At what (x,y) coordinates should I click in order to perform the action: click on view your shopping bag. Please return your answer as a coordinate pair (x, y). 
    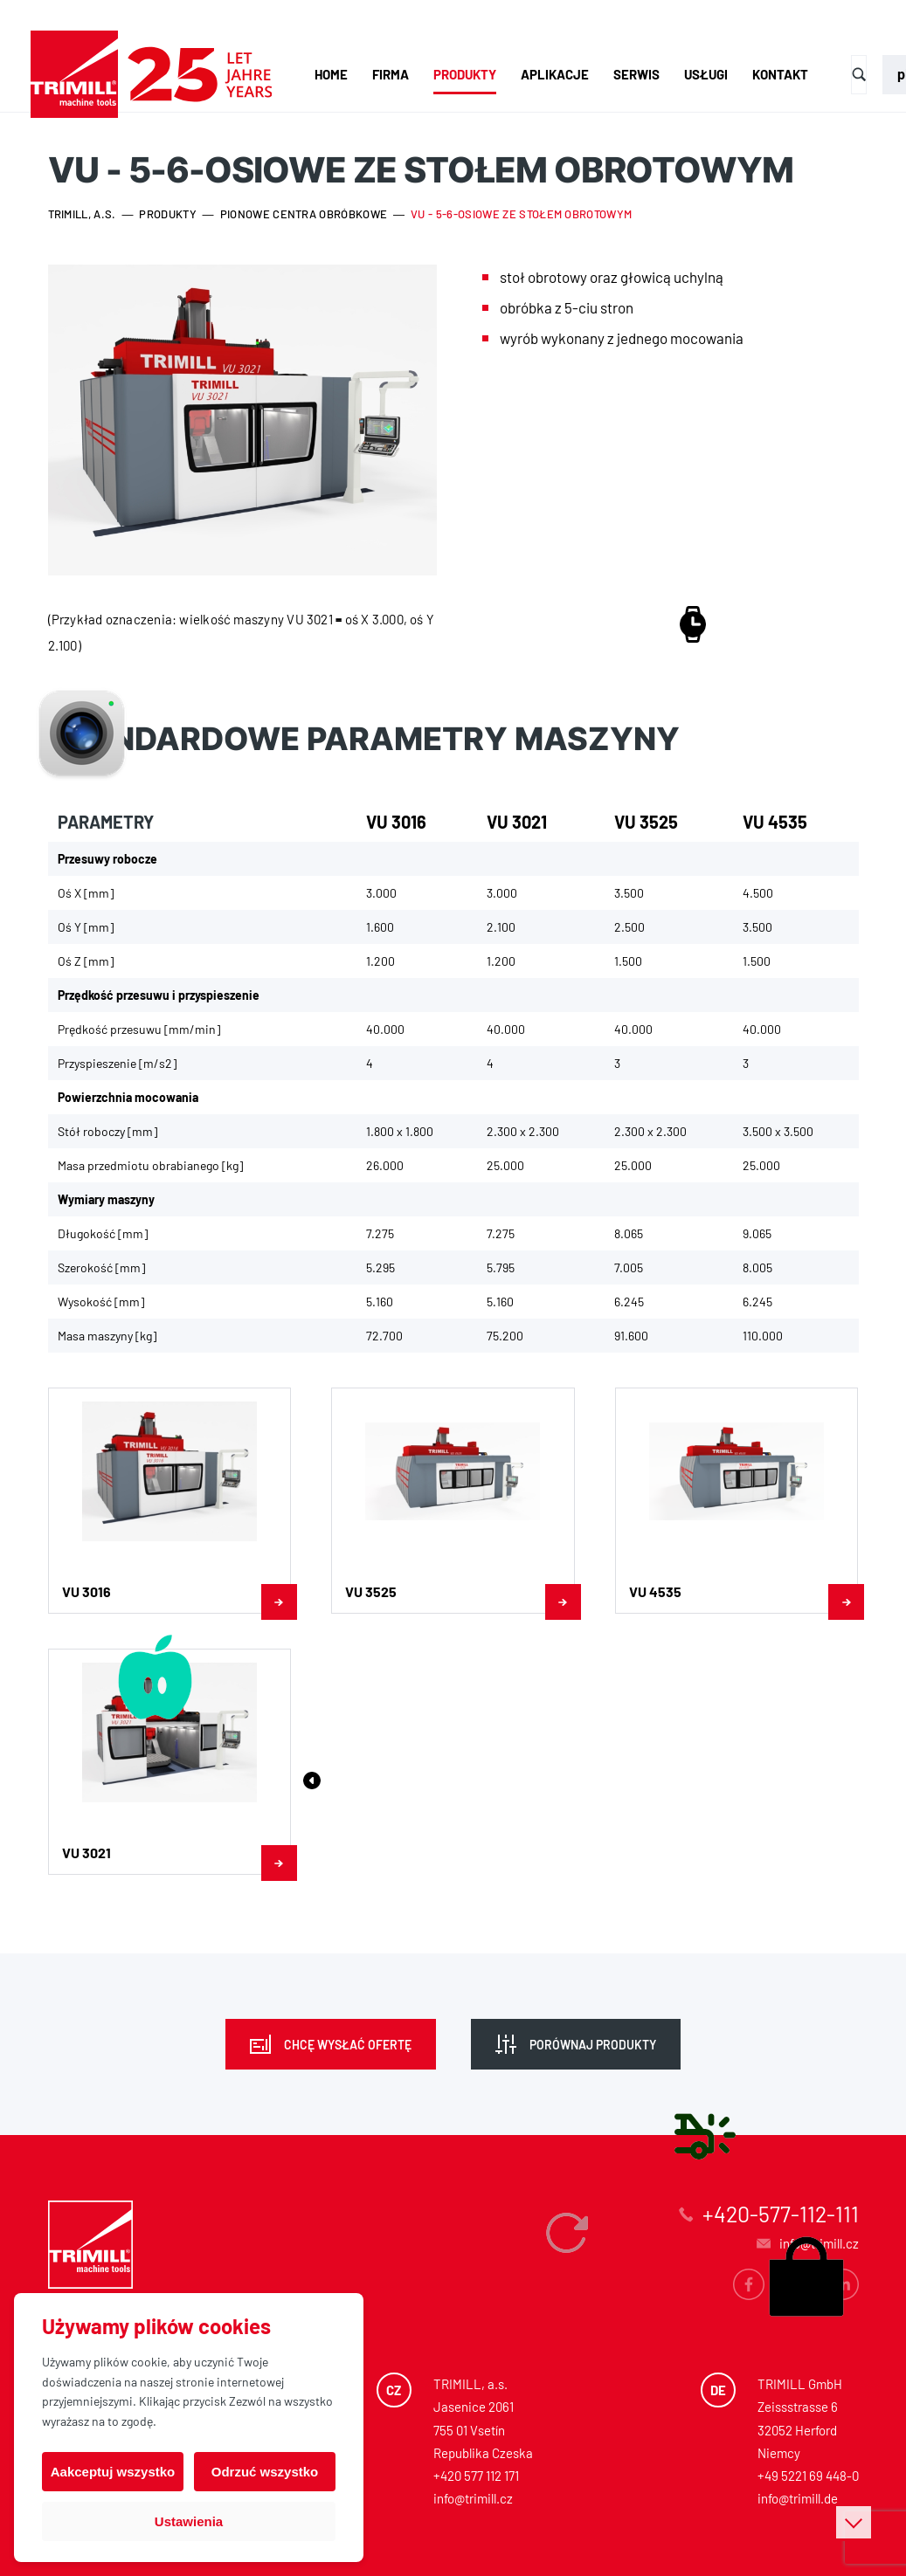
    Looking at the image, I should click on (806, 2276).